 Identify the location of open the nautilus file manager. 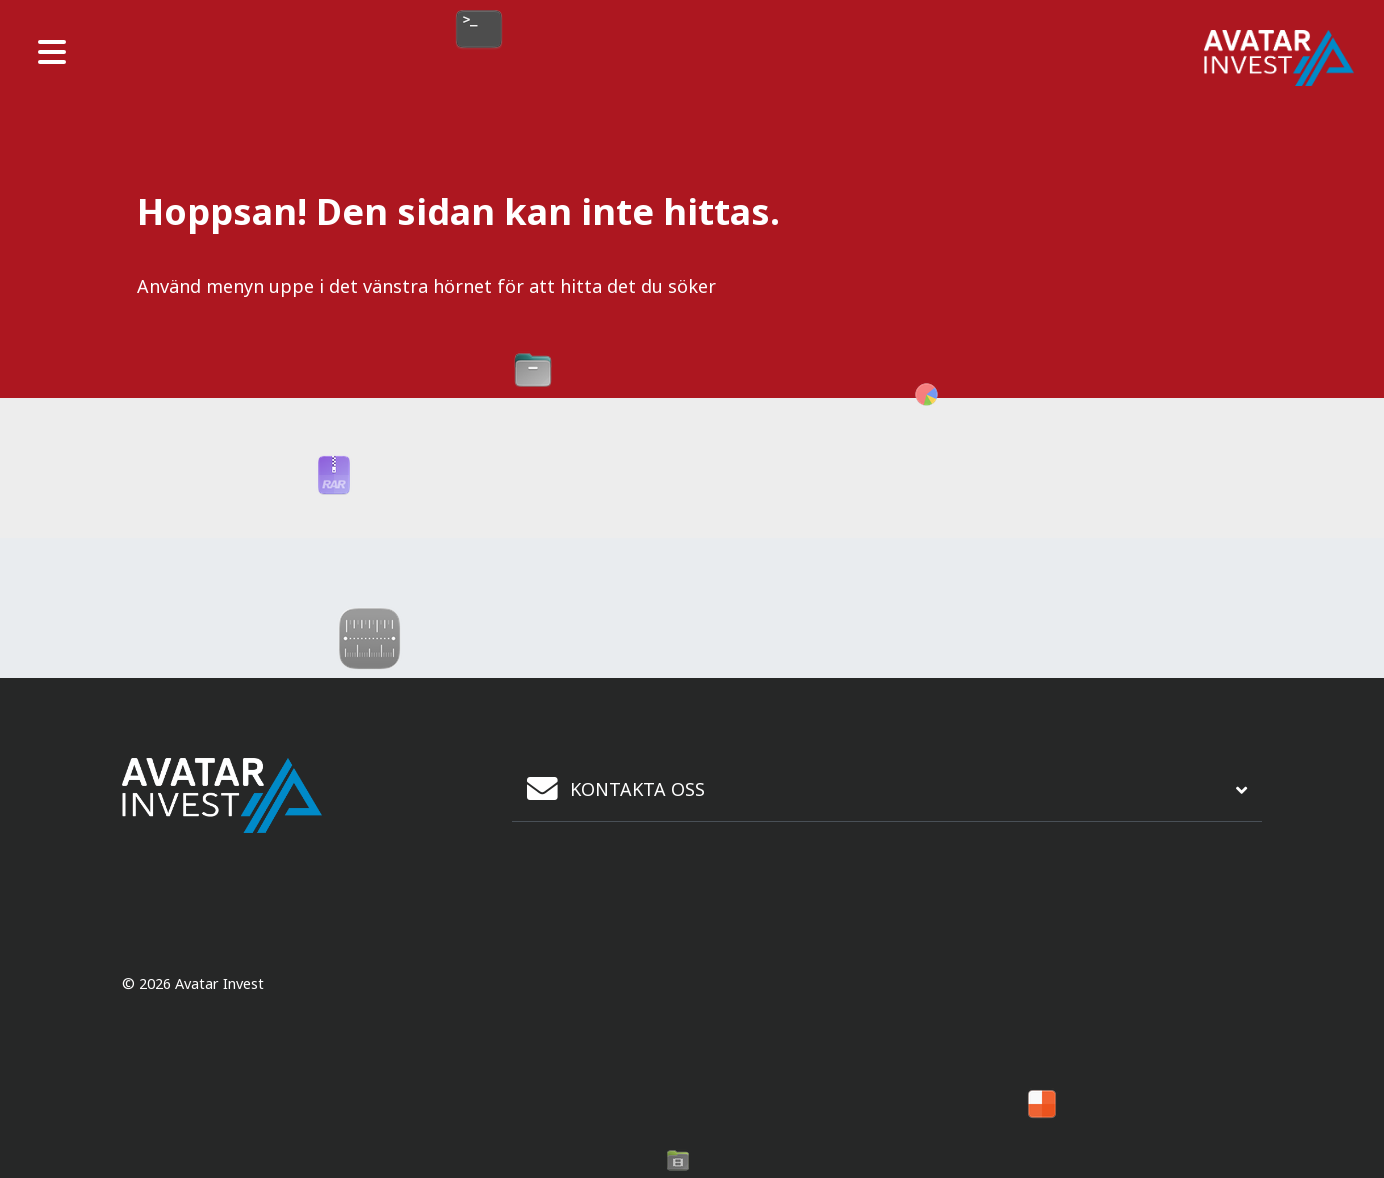
(533, 370).